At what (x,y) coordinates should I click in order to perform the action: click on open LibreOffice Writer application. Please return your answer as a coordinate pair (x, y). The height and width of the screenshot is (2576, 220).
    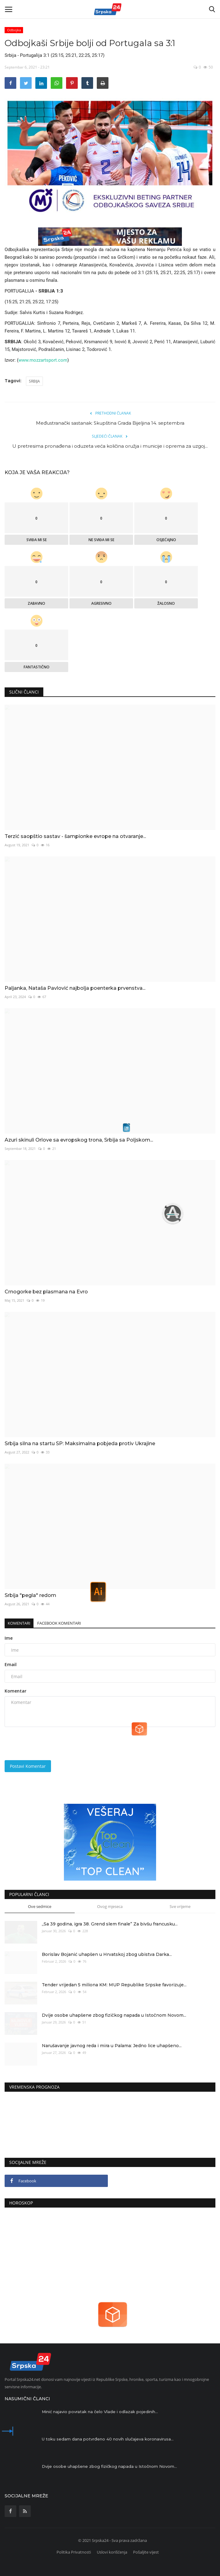
    Looking at the image, I should click on (126, 1127).